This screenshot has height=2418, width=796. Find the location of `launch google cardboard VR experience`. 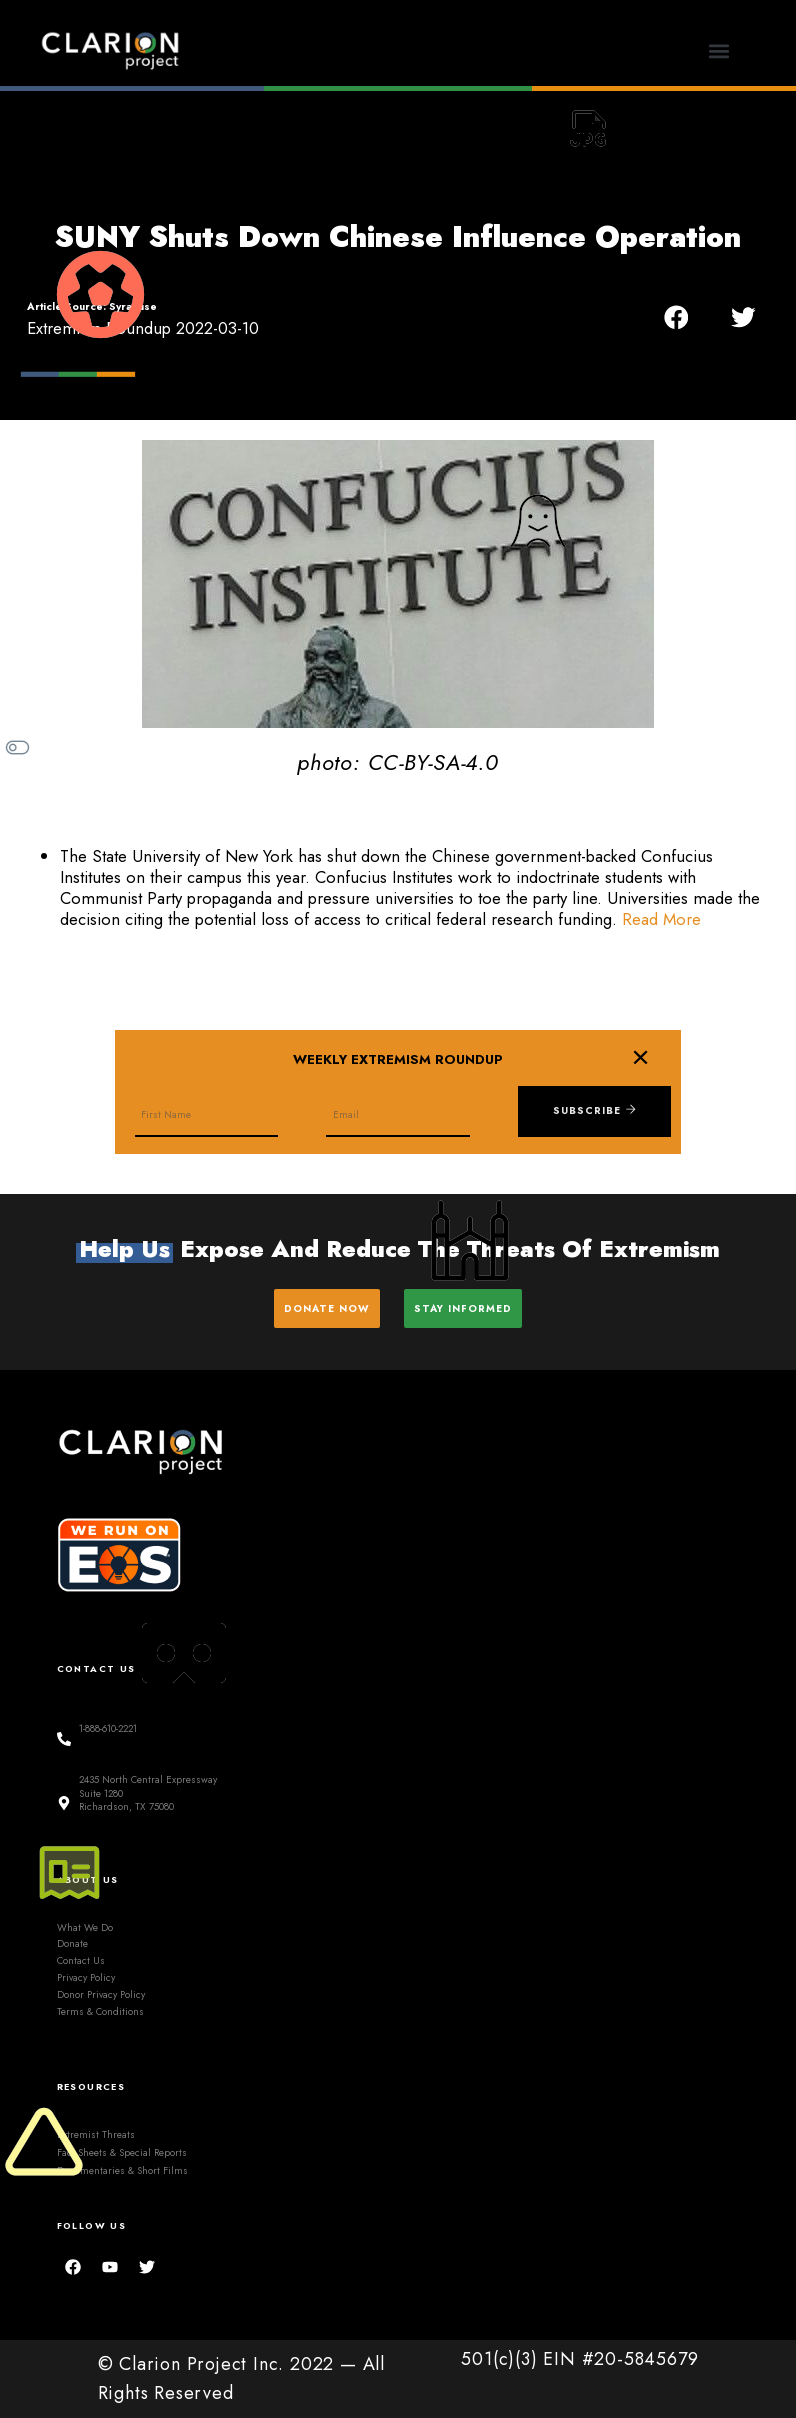

launch google cardboard VR experience is located at coordinates (184, 1653).